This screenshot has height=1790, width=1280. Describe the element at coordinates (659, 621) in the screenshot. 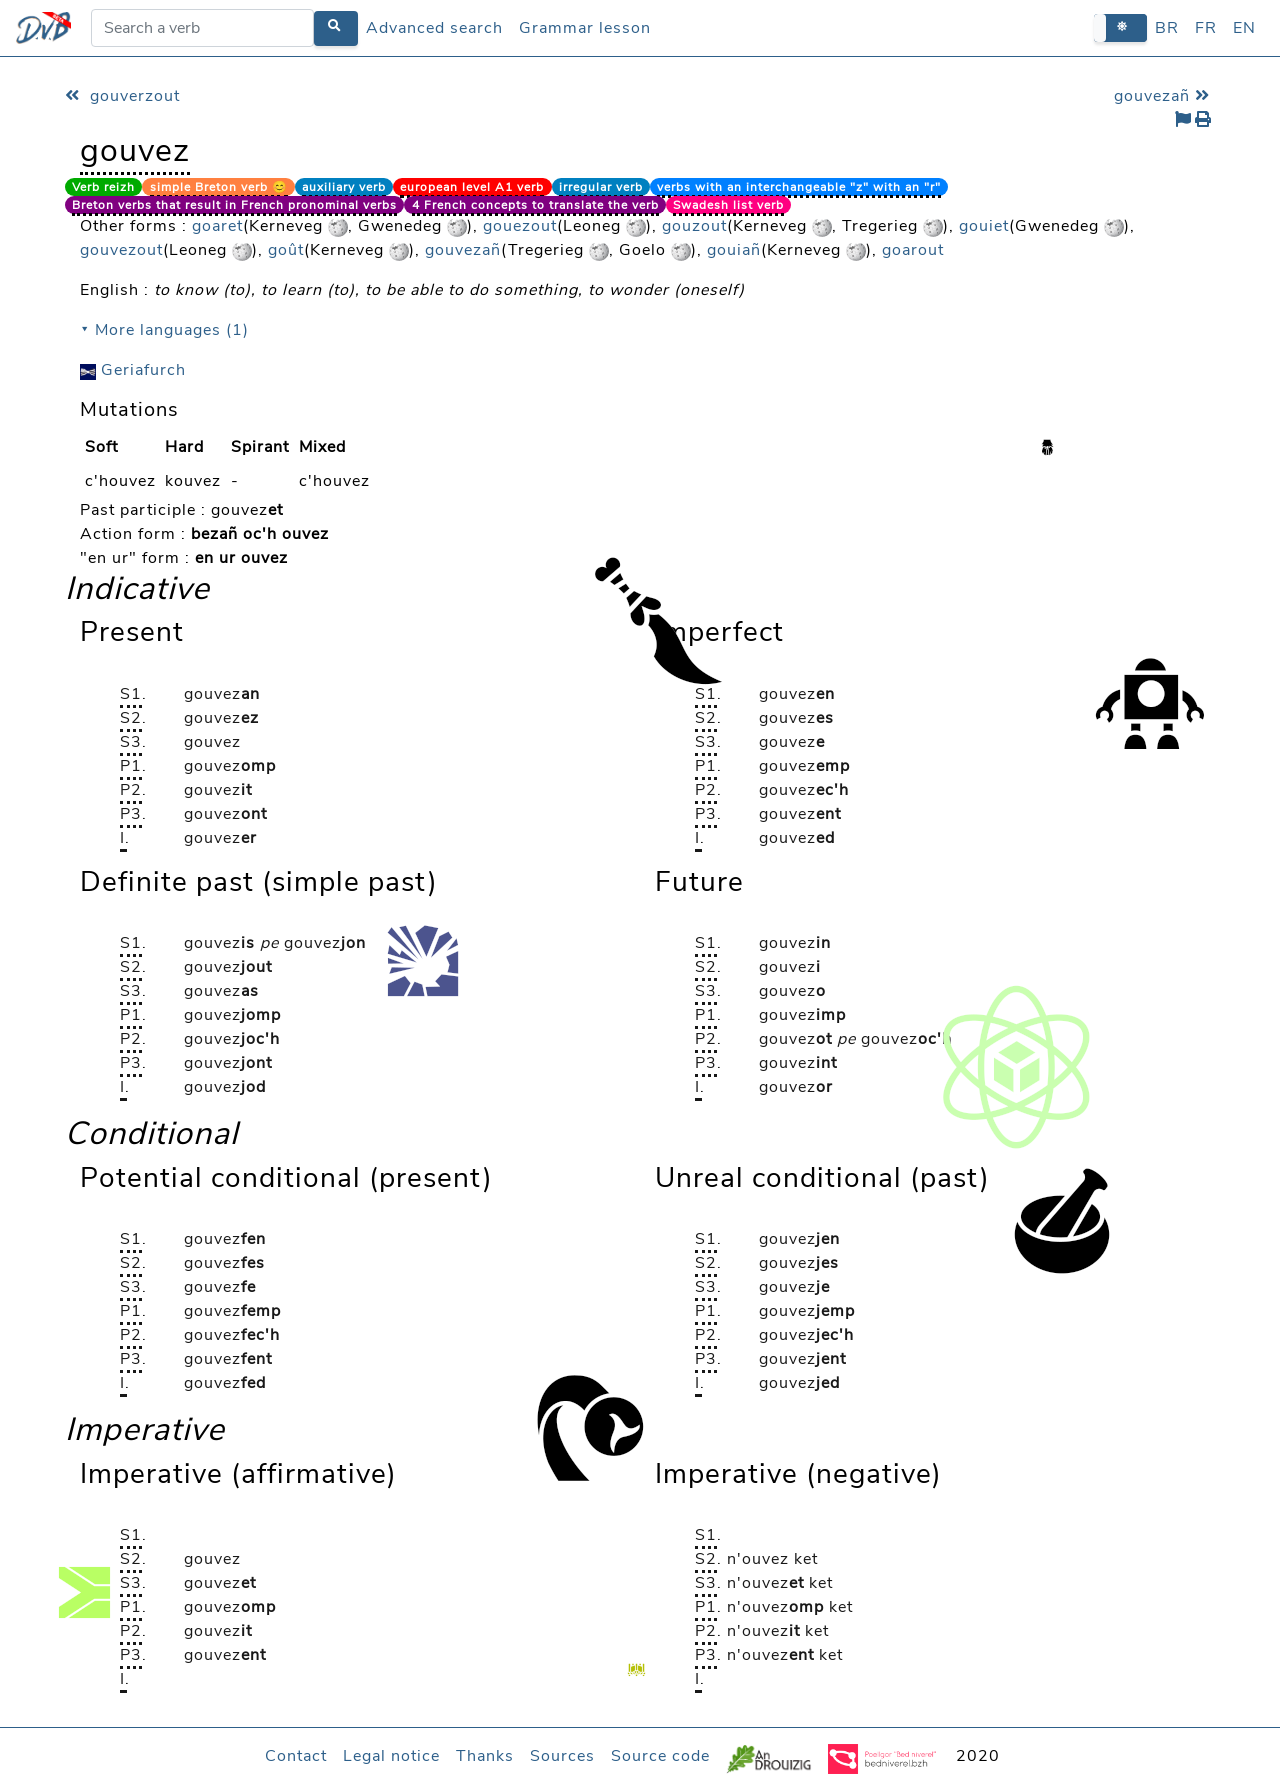

I see `equip a bone knife weapon` at that location.